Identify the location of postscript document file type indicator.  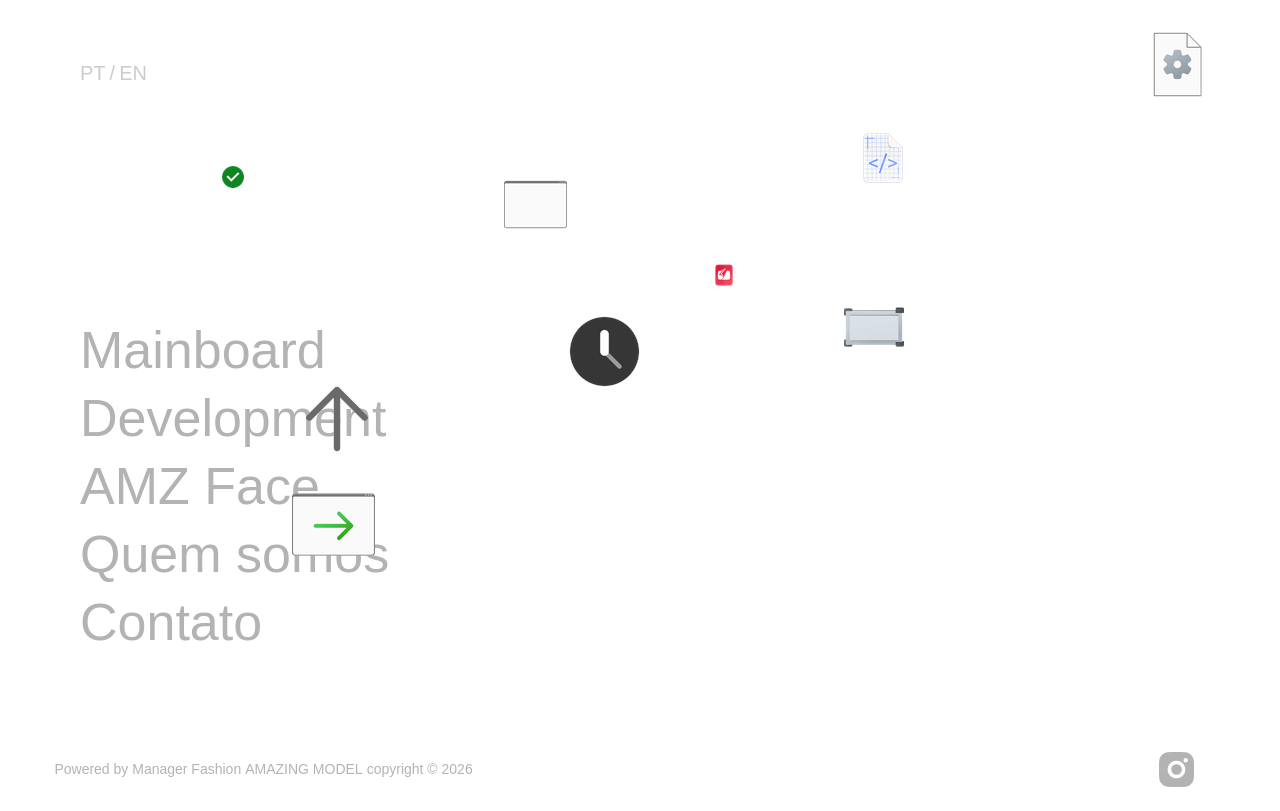
(724, 275).